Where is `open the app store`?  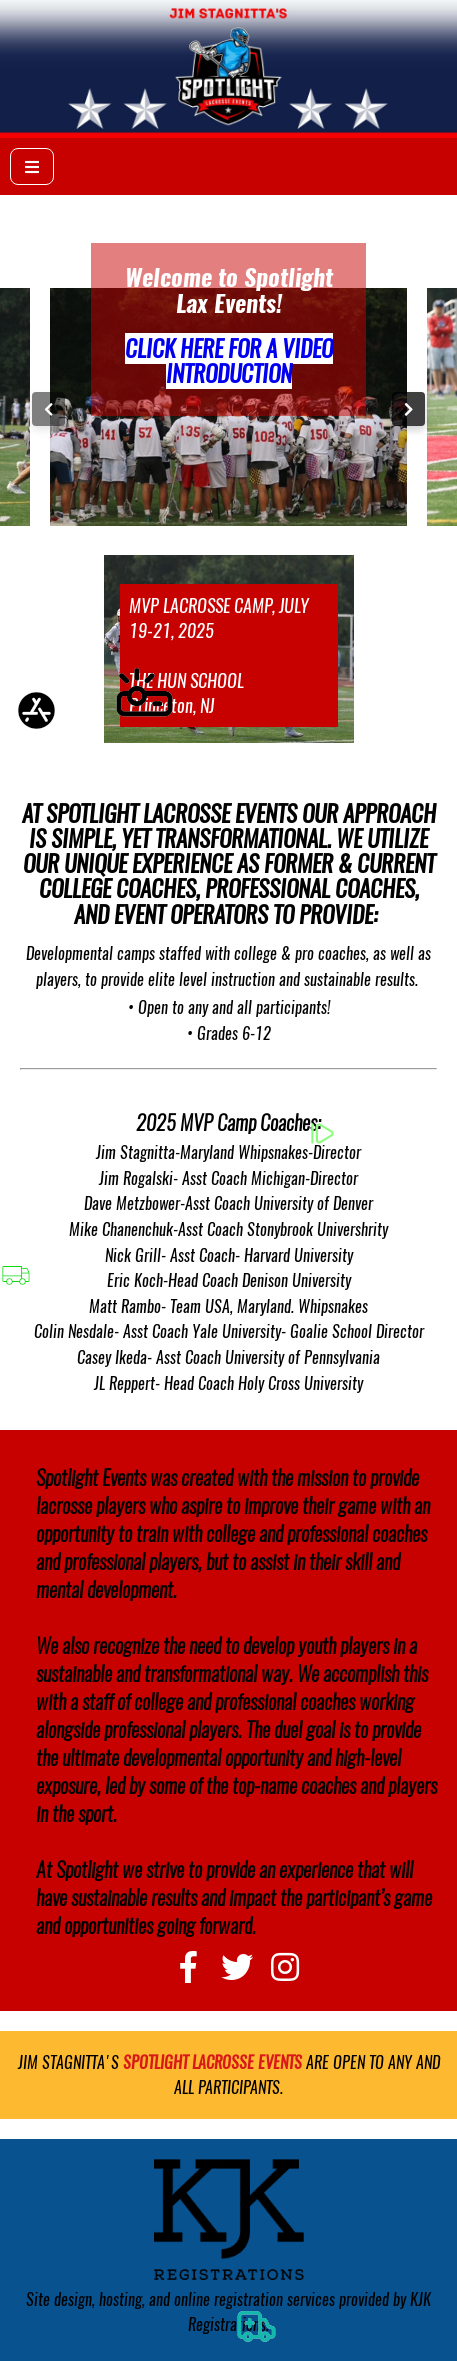 open the app store is located at coordinates (36, 710).